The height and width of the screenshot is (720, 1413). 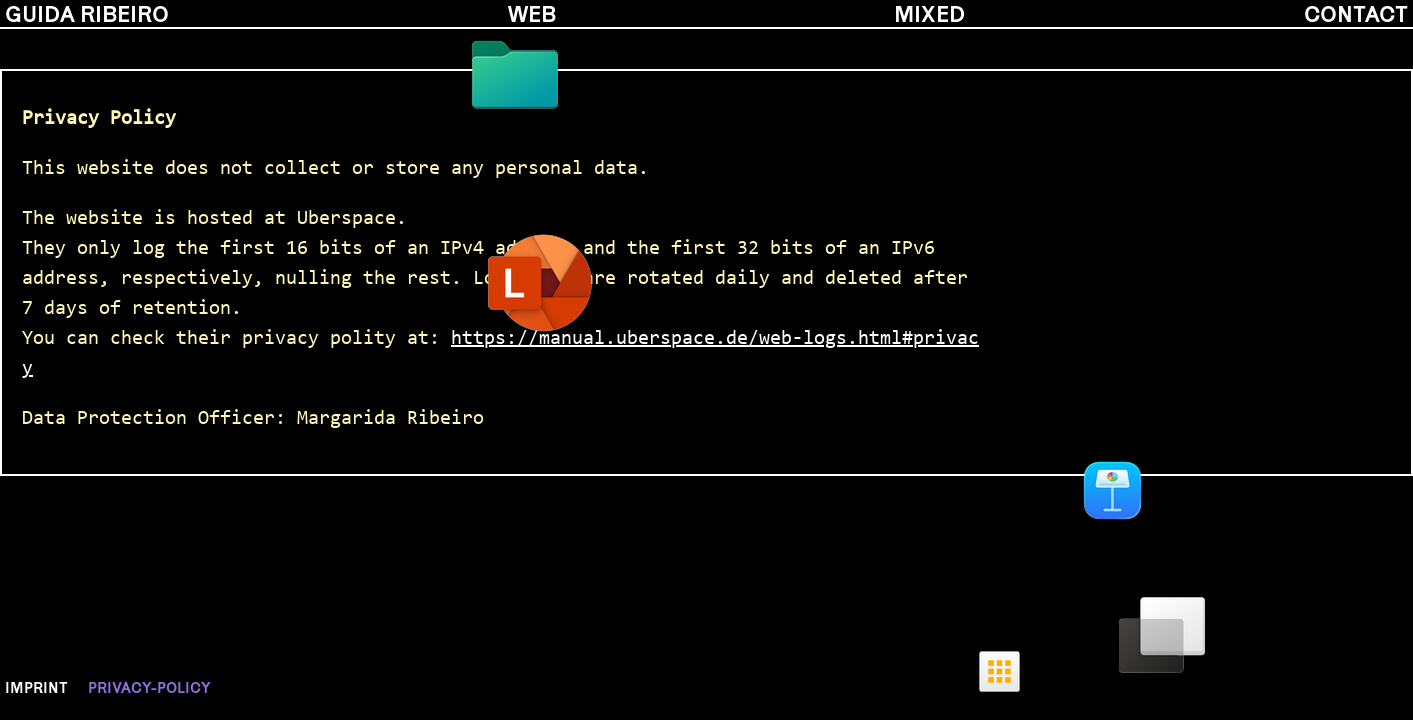 I want to click on open the green folder, so click(x=515, y=77).